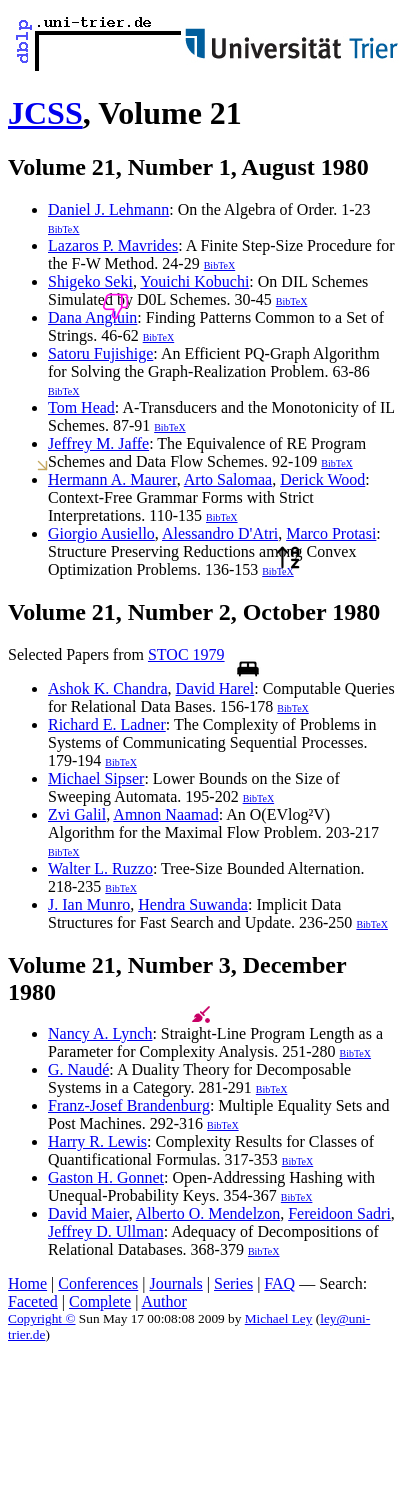 The width and height of the screenshot is (403, 1485). What do you see at coordinates (42, 465) in the screenshot?
I see `navigate to the next item diagonally` at bounding box center [42, 465].